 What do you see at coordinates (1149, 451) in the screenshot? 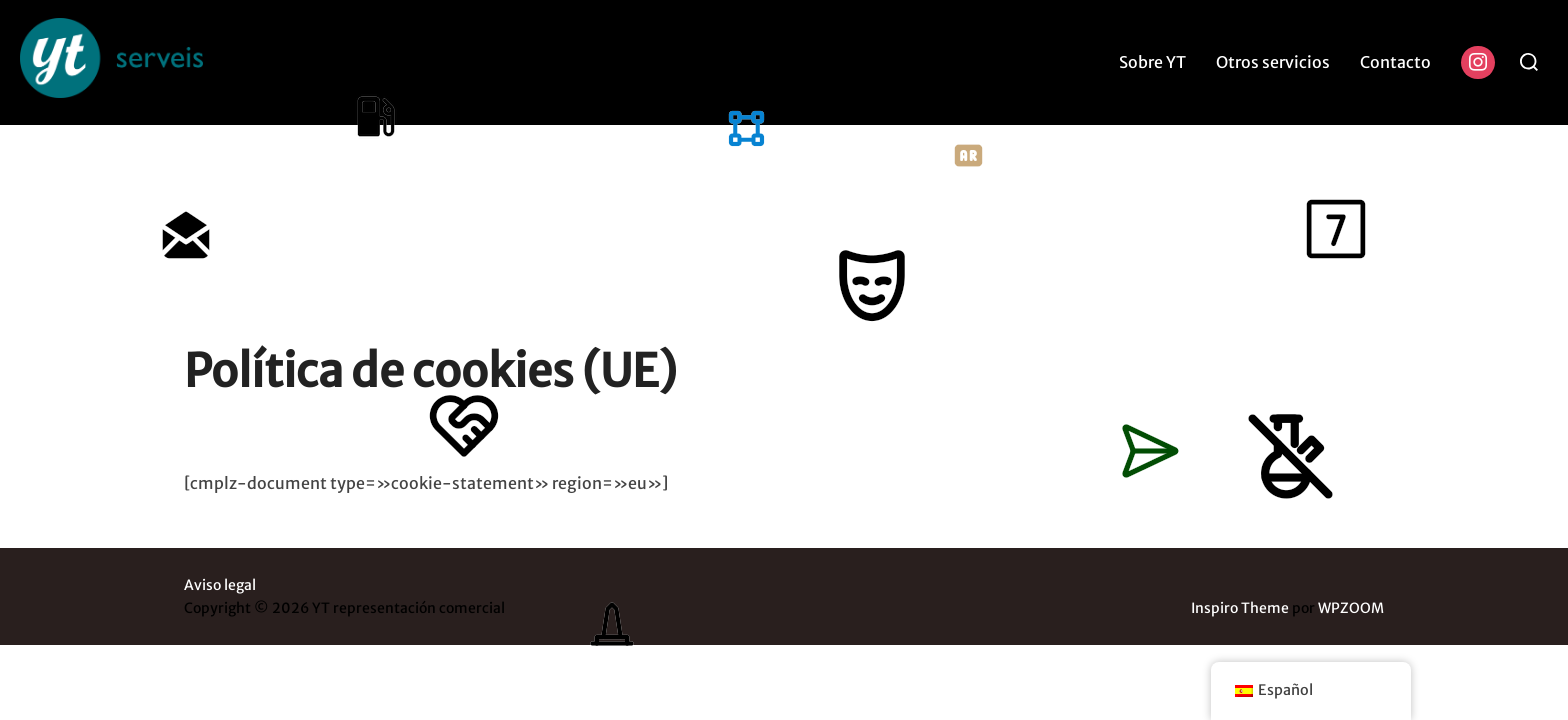
I see `send a message` at bounding box center [1149, 451].